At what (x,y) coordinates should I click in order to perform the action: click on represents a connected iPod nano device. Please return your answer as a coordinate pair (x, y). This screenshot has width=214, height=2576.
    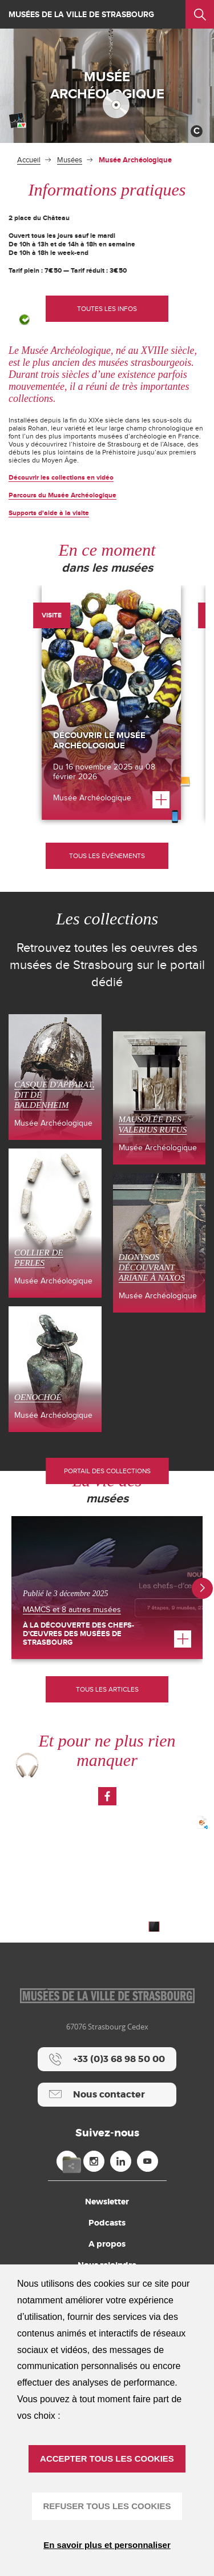
    Looking at the image, I should click on (154, 1927).